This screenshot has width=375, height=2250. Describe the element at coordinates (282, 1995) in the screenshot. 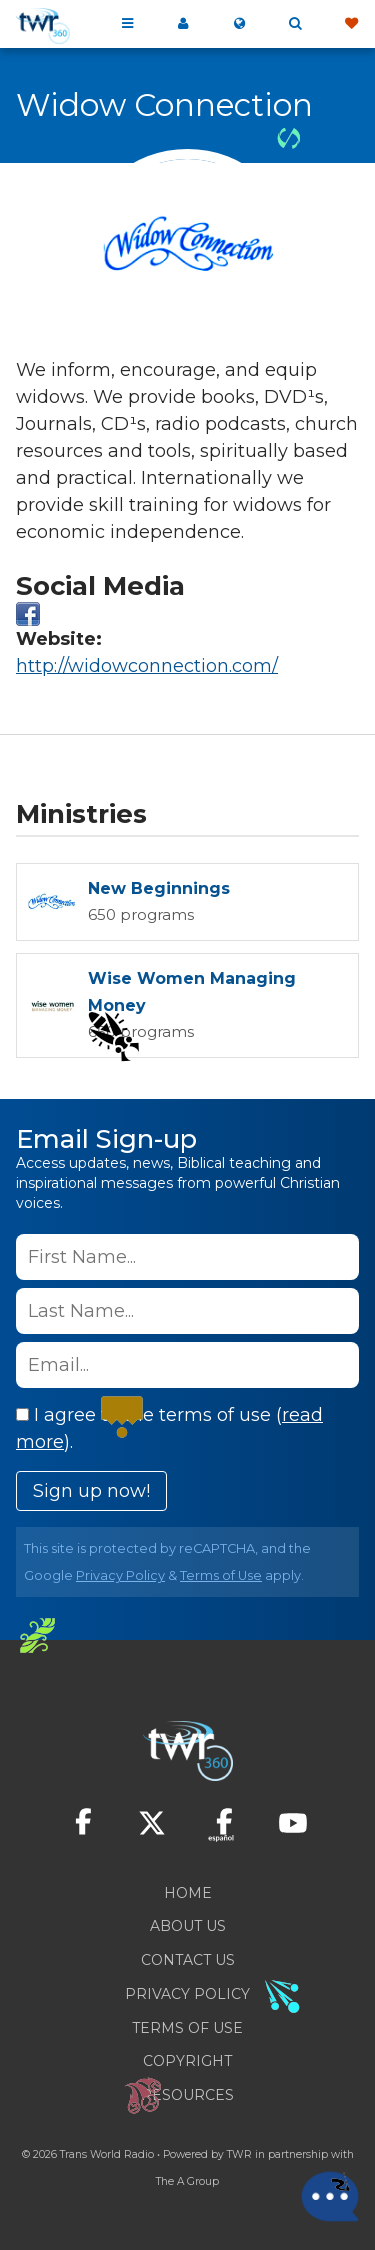

I see `launch projectiles or balls` at that location.